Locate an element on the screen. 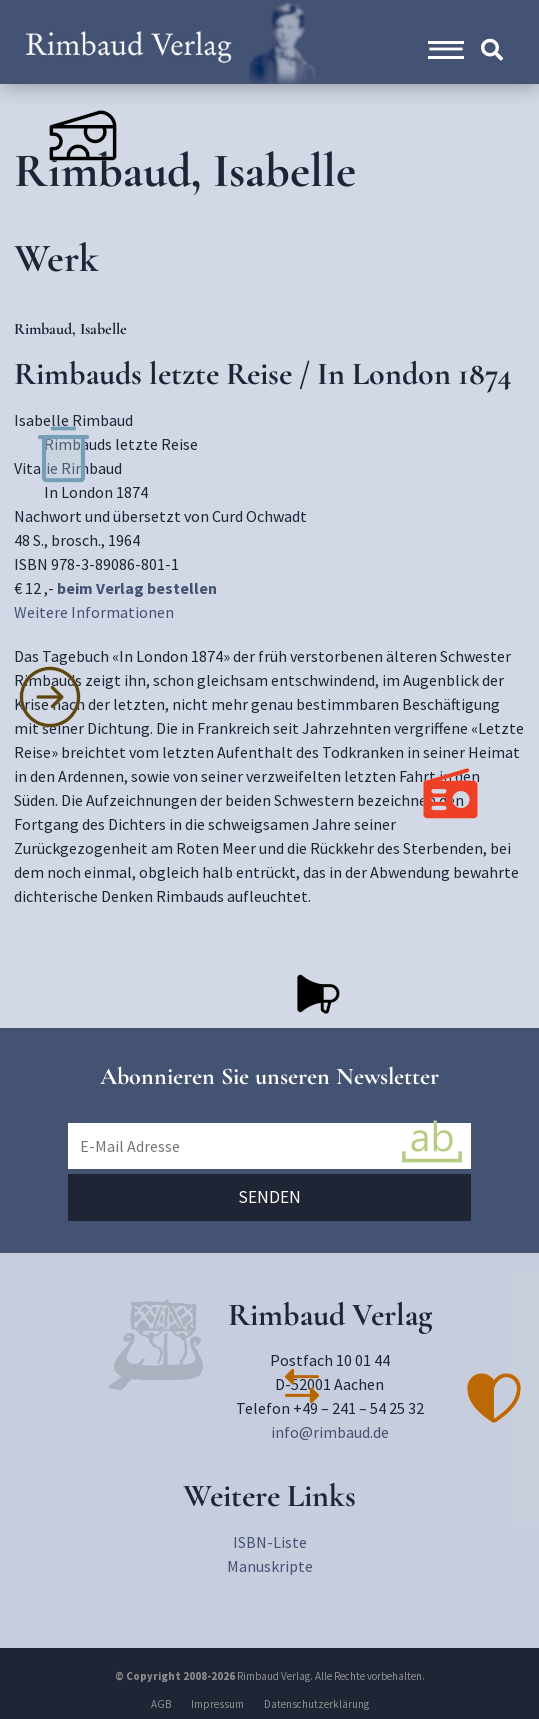 The width and height of the screenshot is (539, 1719). delete selected item is located at coordinates (63, 456).